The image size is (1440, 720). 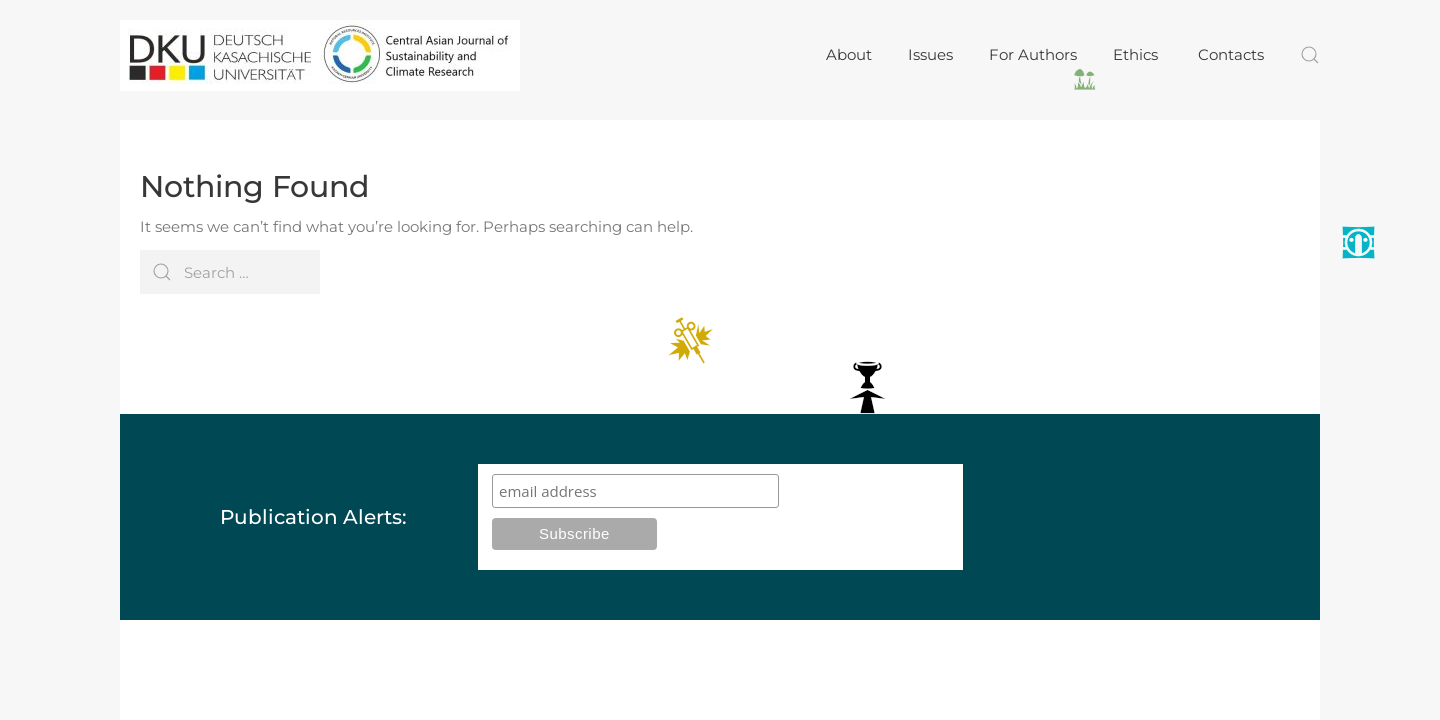 I want to click on view achievement goals, so click(x=867, y=387).